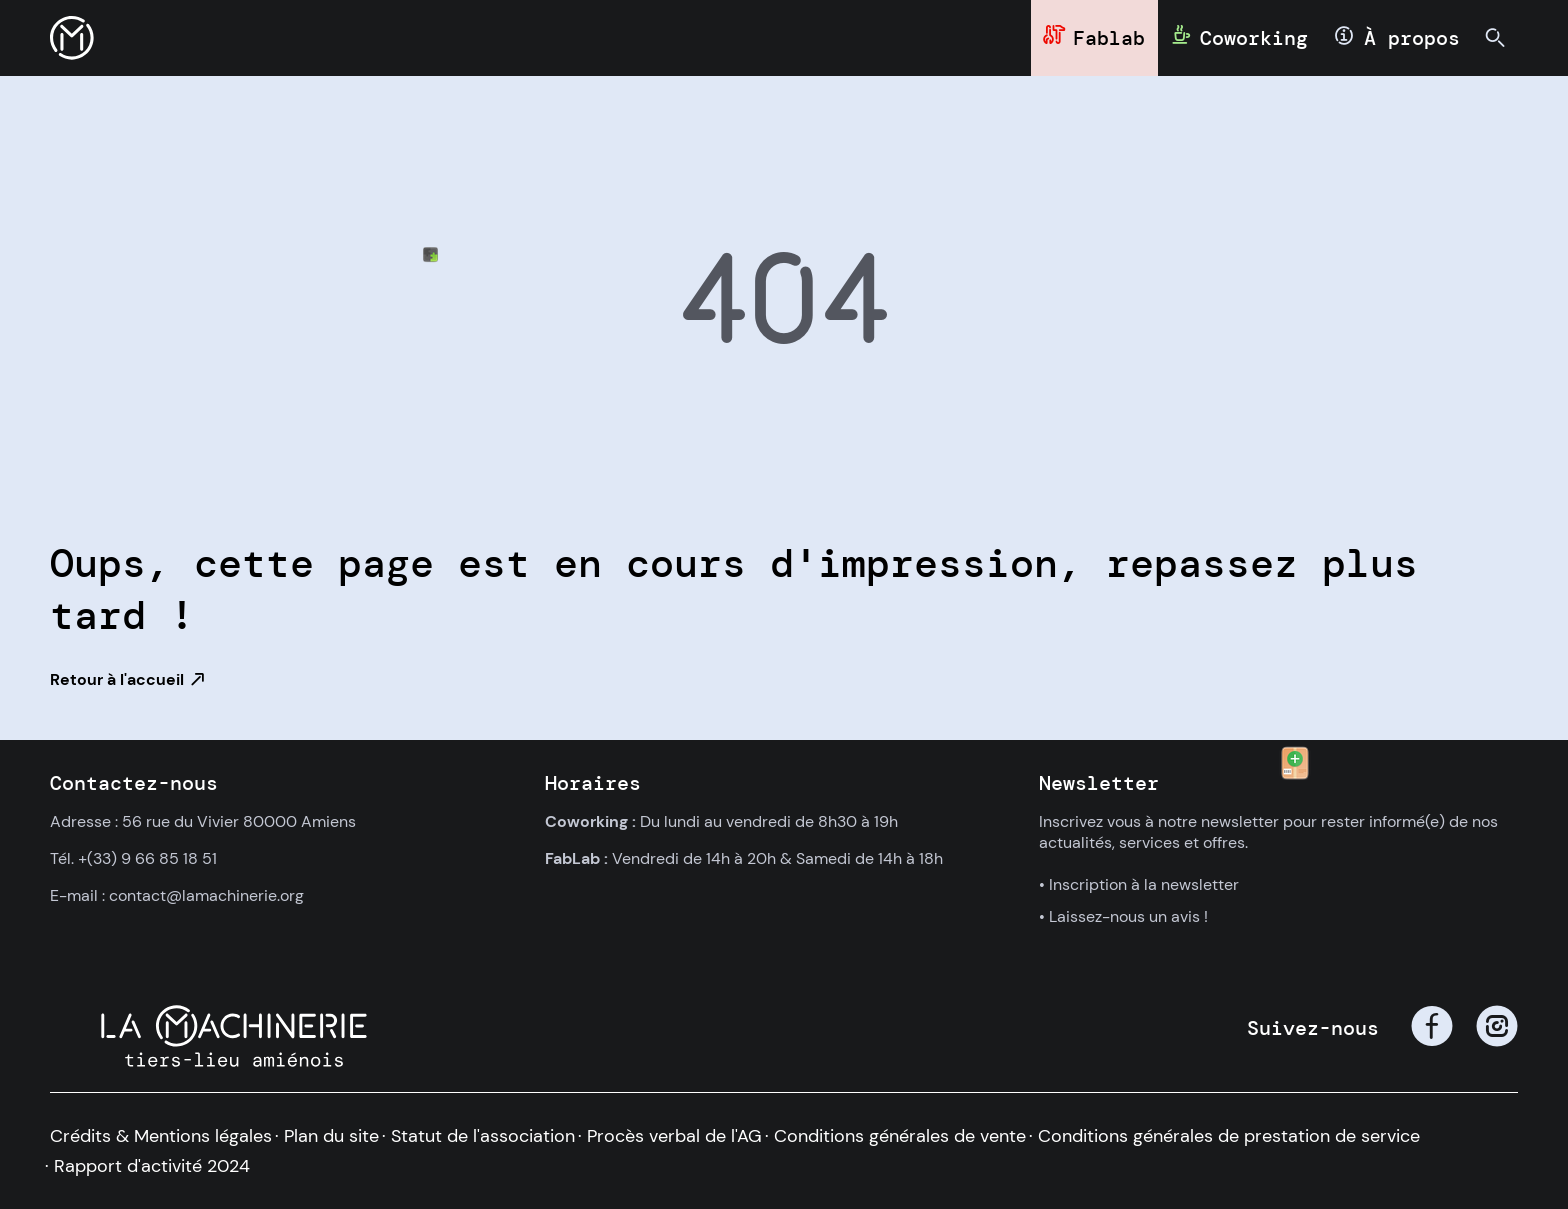  Describe the element at coordinates (430, 254) in the screenshot. I see `manage gnome shell extensions` at that location.